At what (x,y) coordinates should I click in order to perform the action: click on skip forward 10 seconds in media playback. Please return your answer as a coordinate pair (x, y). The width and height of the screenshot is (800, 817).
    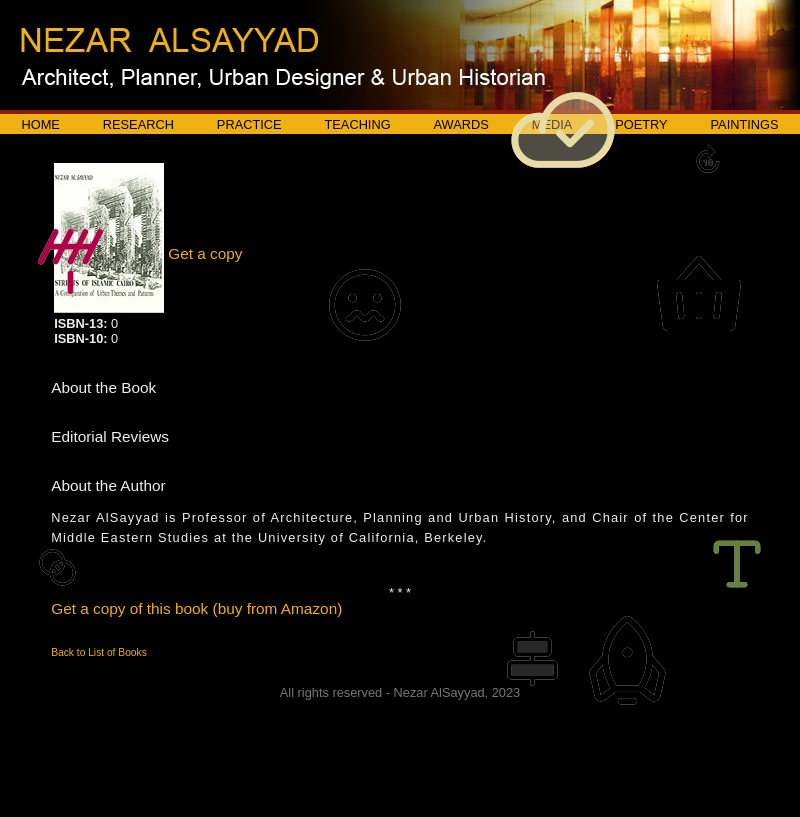
    Looking at the image, I should click on (708, 160).